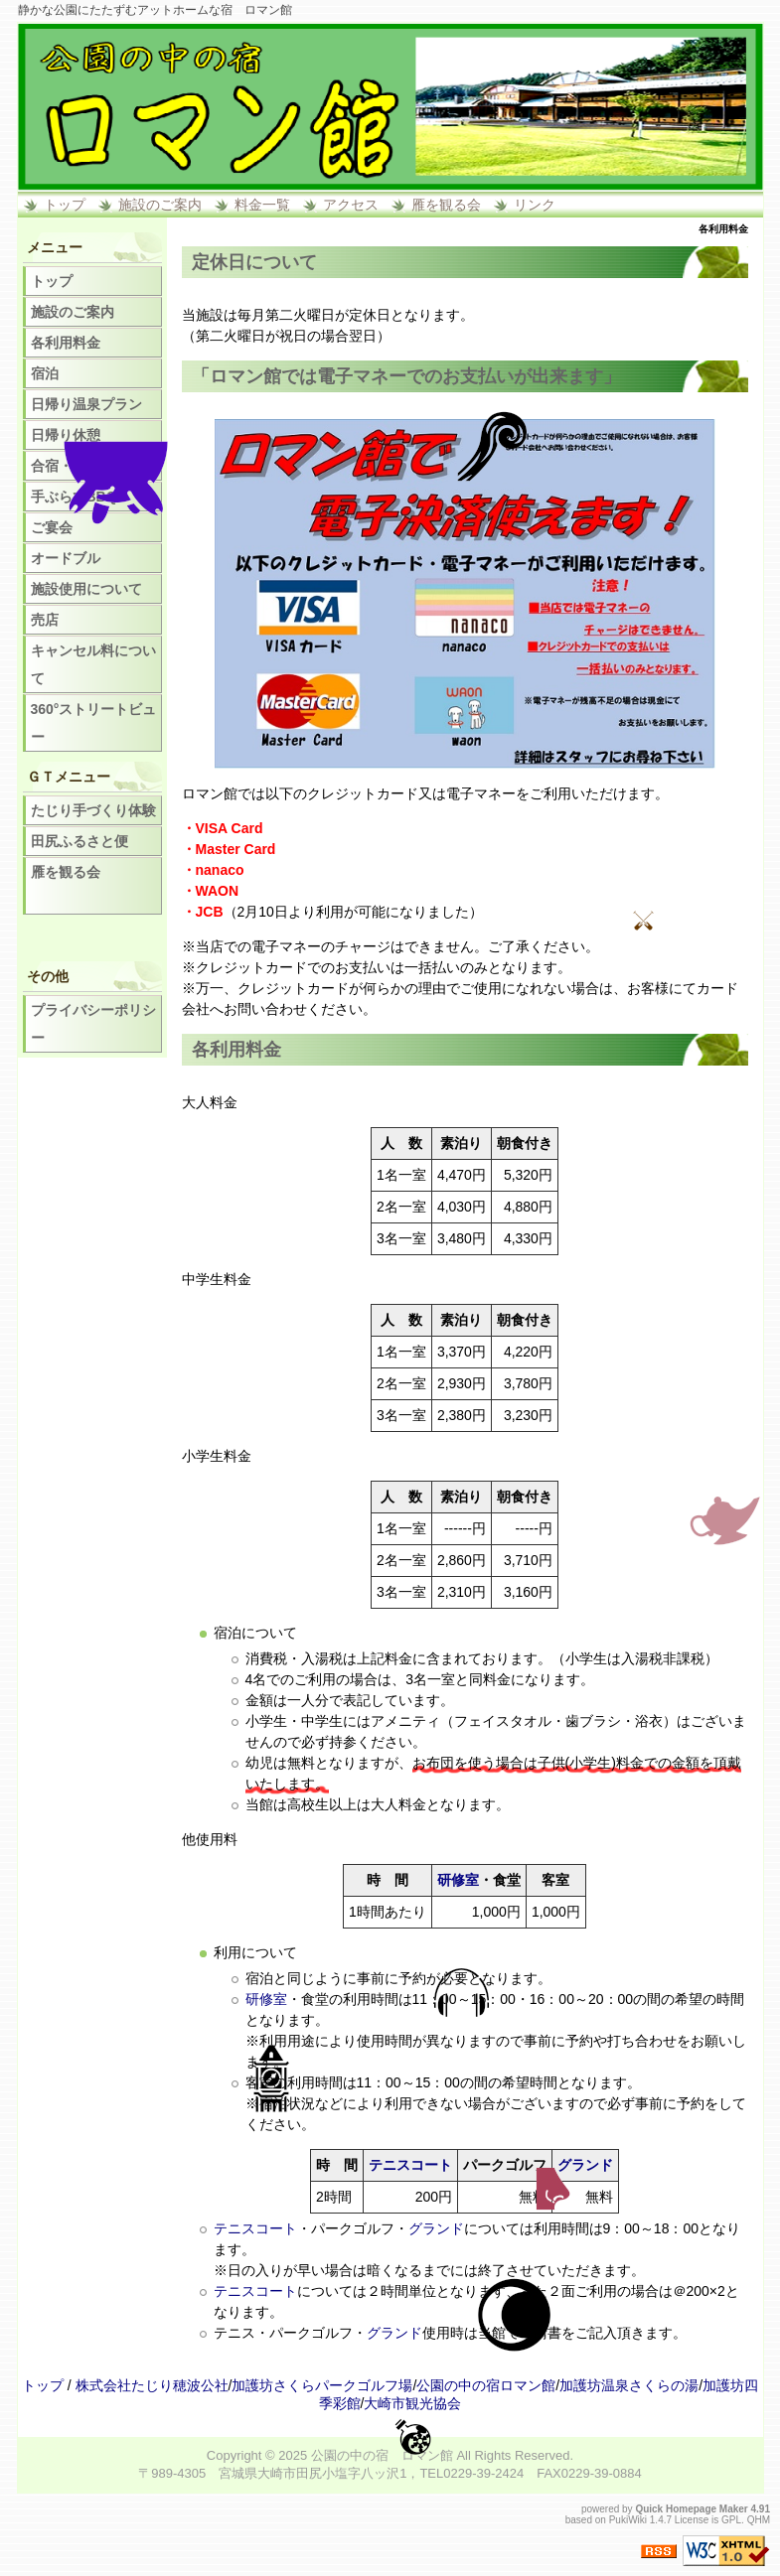 The height and width of the screenshot is (2576, 780). What do you see at coordinates (461, 1992) in the screenshot?
I see `listen to audio or music` at bounding box center [461, 1992].